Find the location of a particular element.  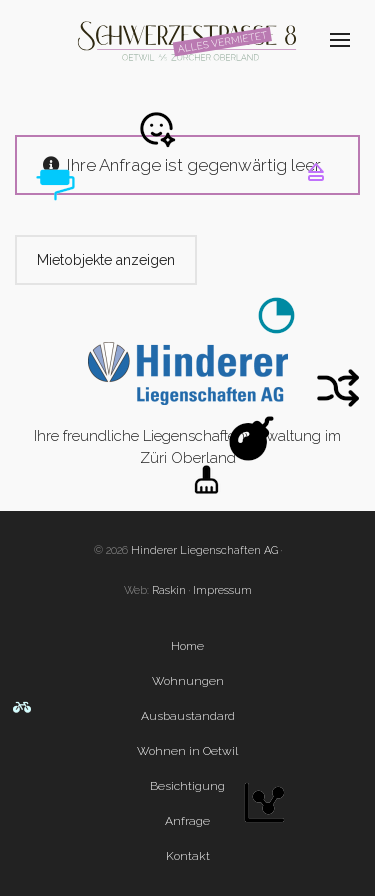

delete all data or perform destructive action is located at coordinates (251, 438).